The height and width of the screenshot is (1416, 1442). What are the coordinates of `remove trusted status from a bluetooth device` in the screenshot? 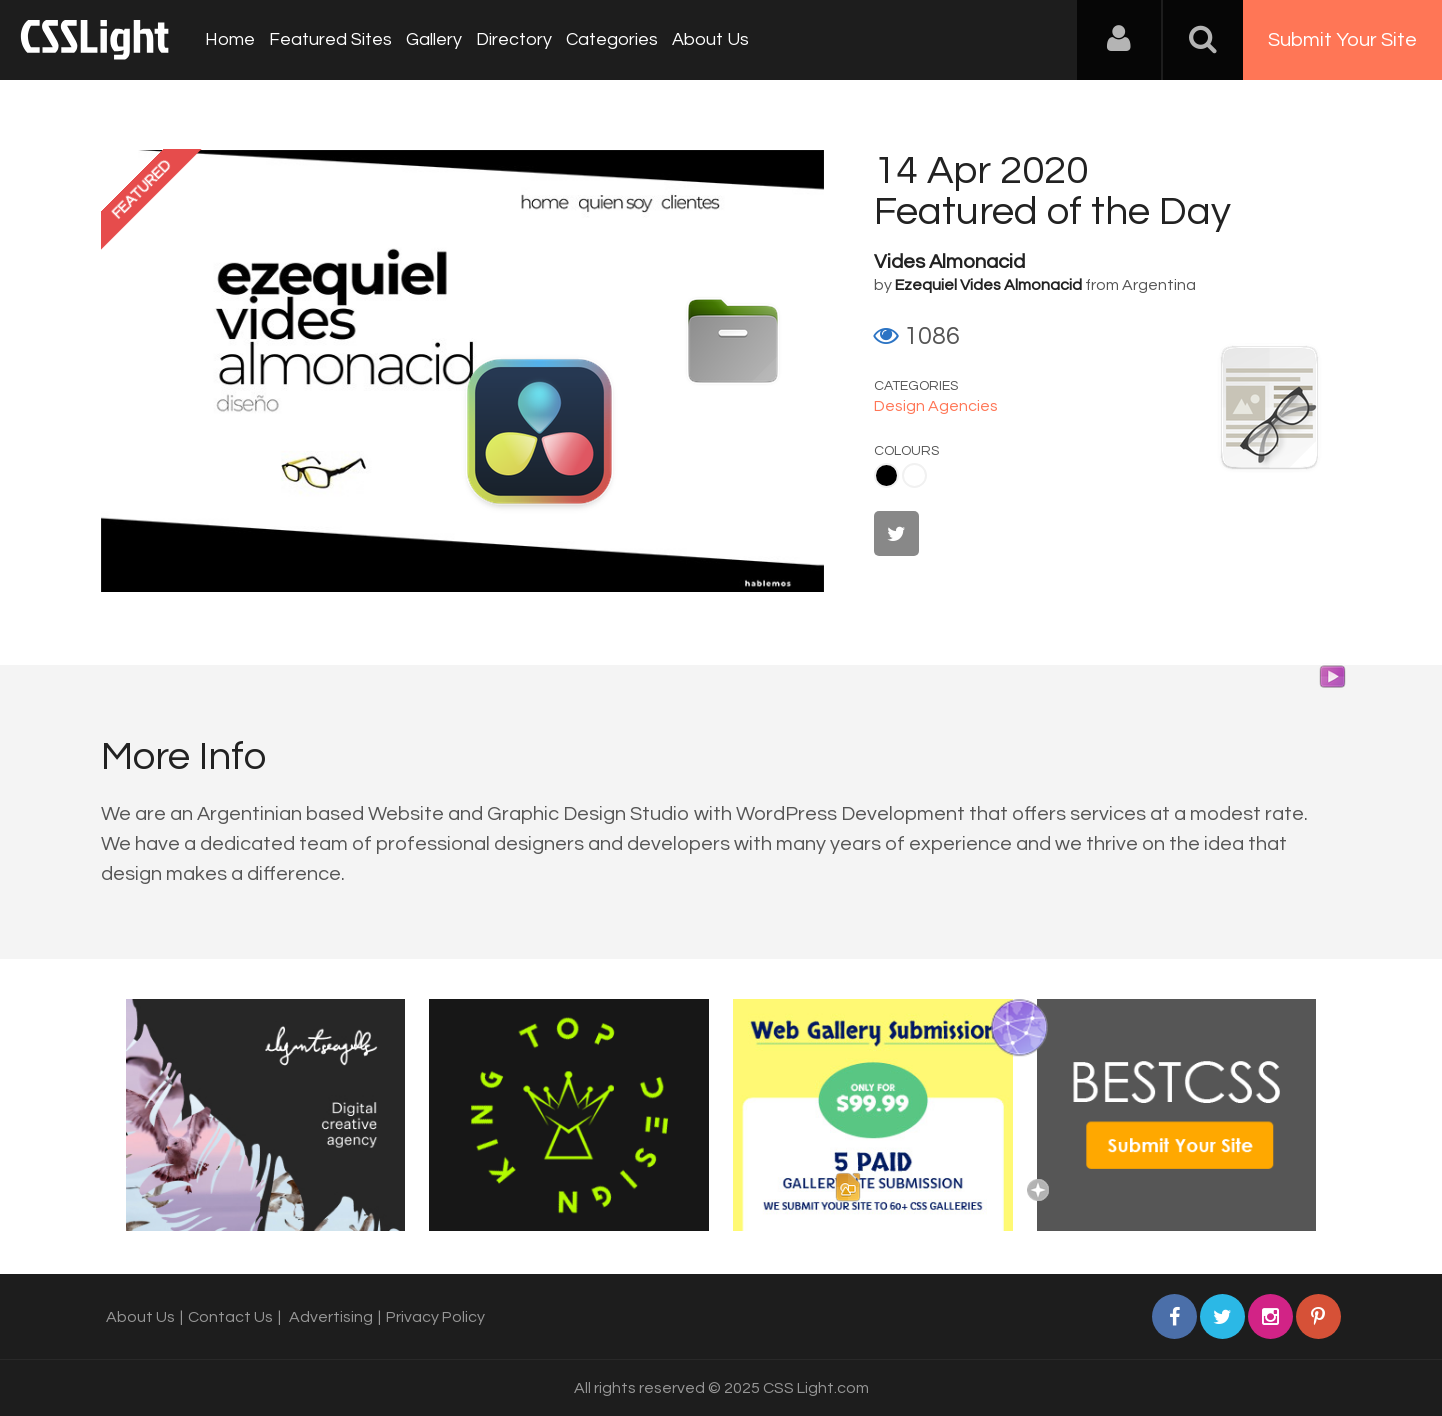 It's located at (1038, 1190).